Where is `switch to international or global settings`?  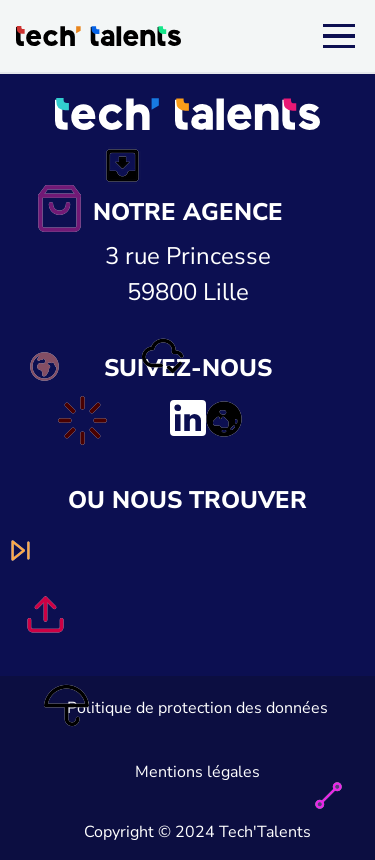
switch to international or global settings is located at coordinates (44, 366).